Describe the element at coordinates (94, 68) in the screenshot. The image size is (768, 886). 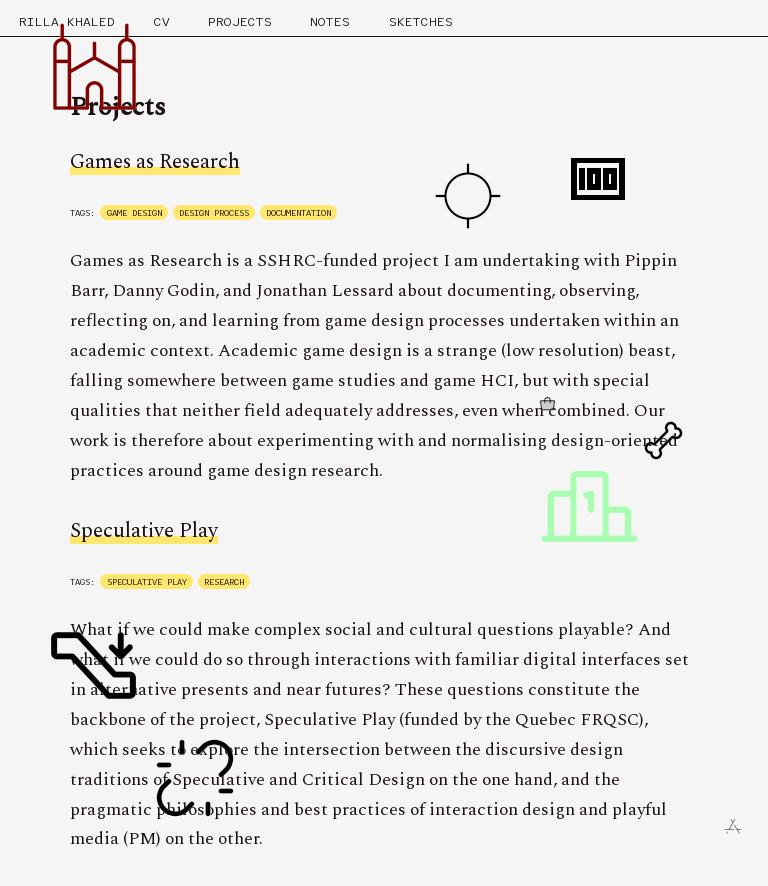
I see `locate nearby synagogues` at that location.